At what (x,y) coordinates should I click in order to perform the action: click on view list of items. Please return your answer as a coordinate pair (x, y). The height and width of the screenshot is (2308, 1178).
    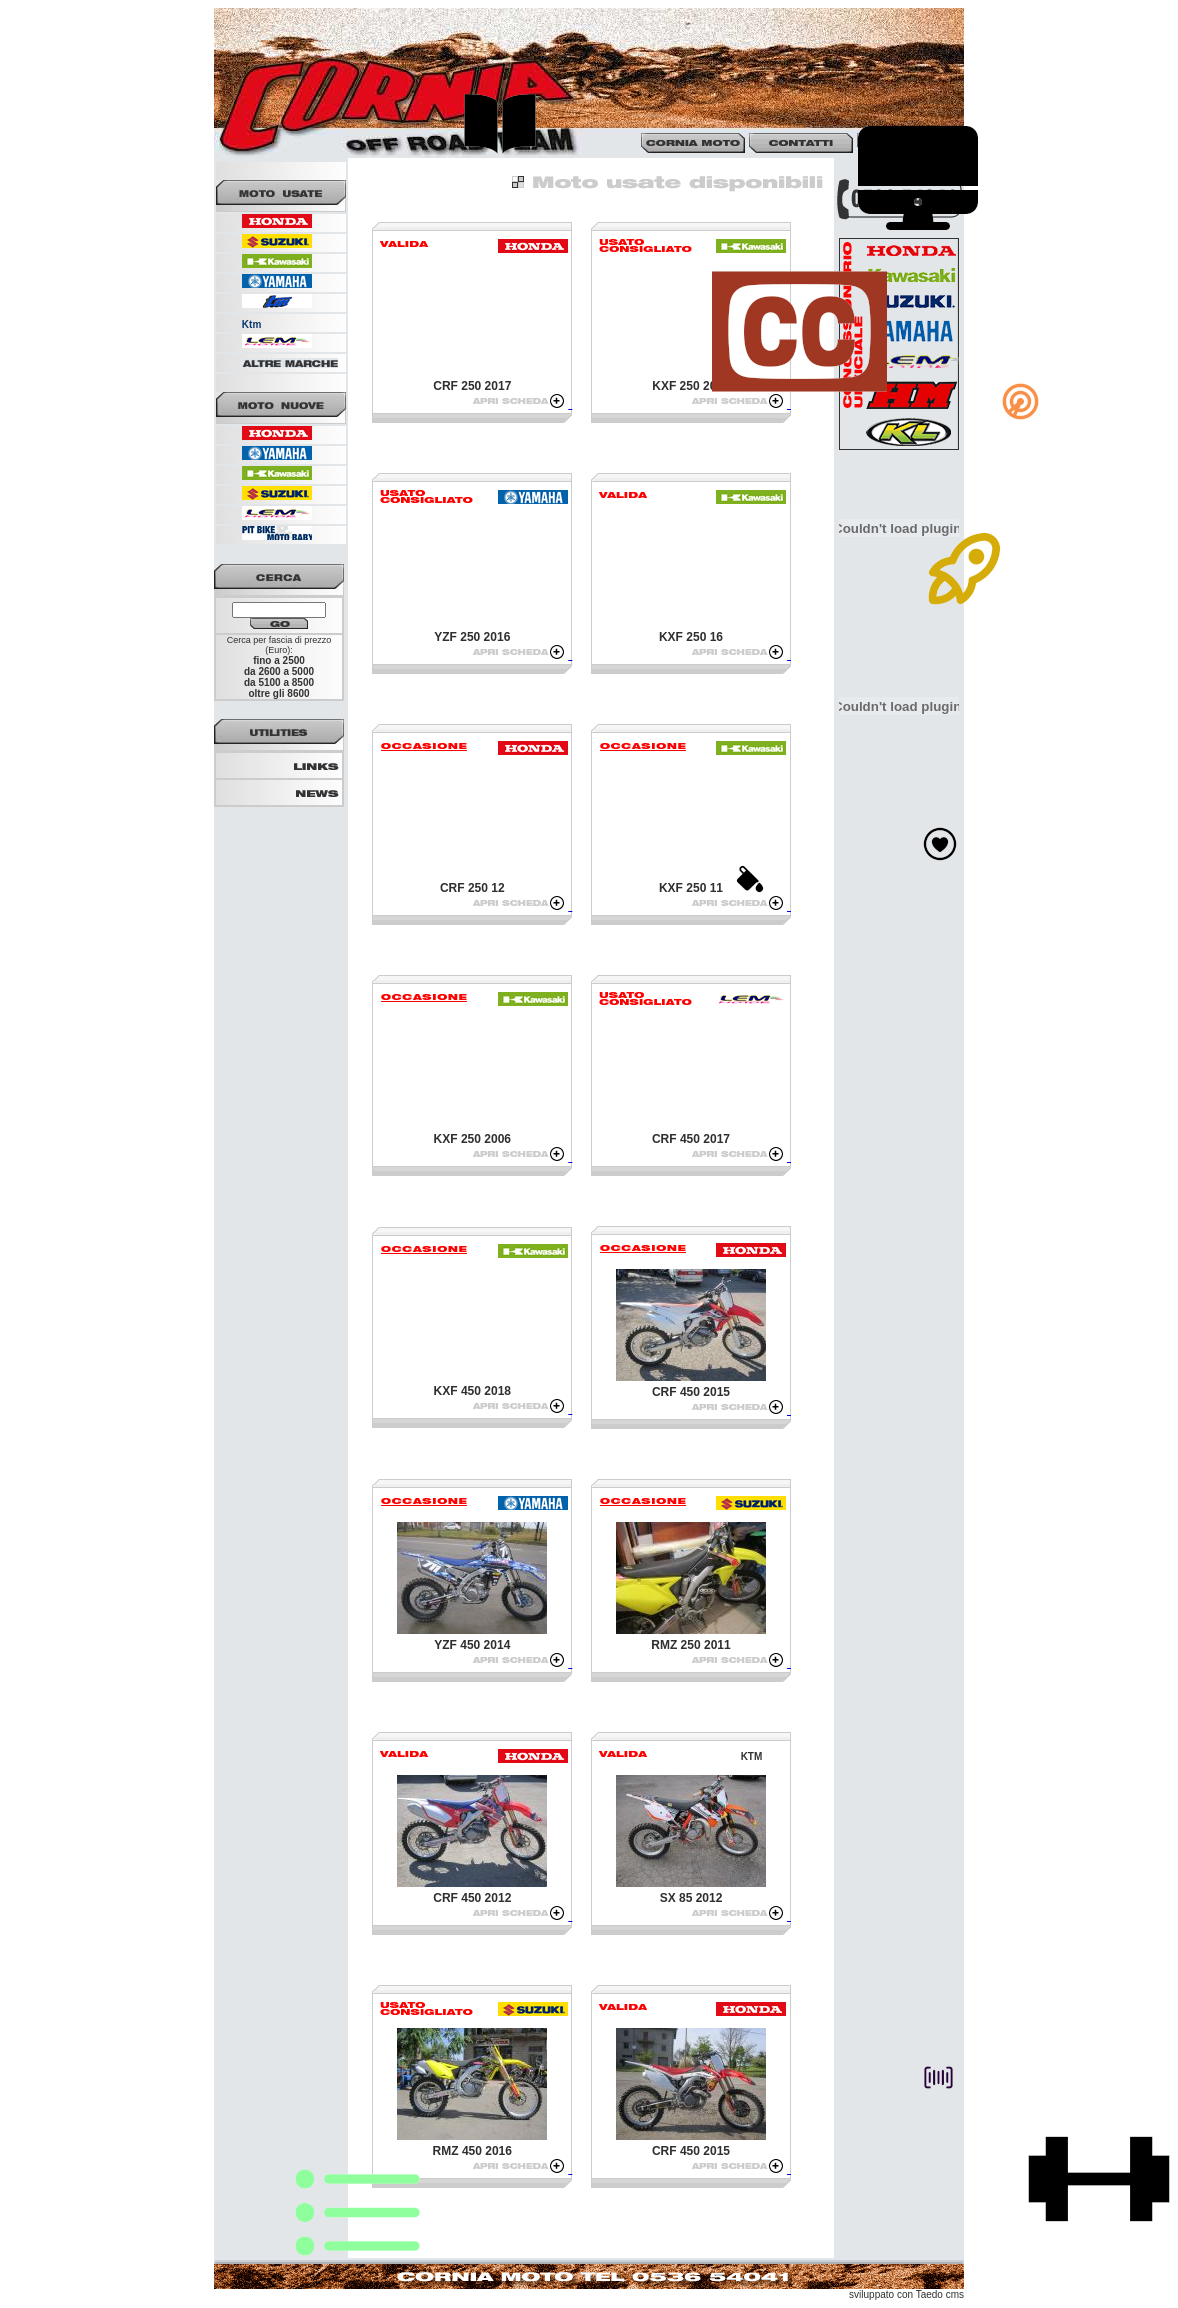
    Looking at the image, I should click on (357, 2212).